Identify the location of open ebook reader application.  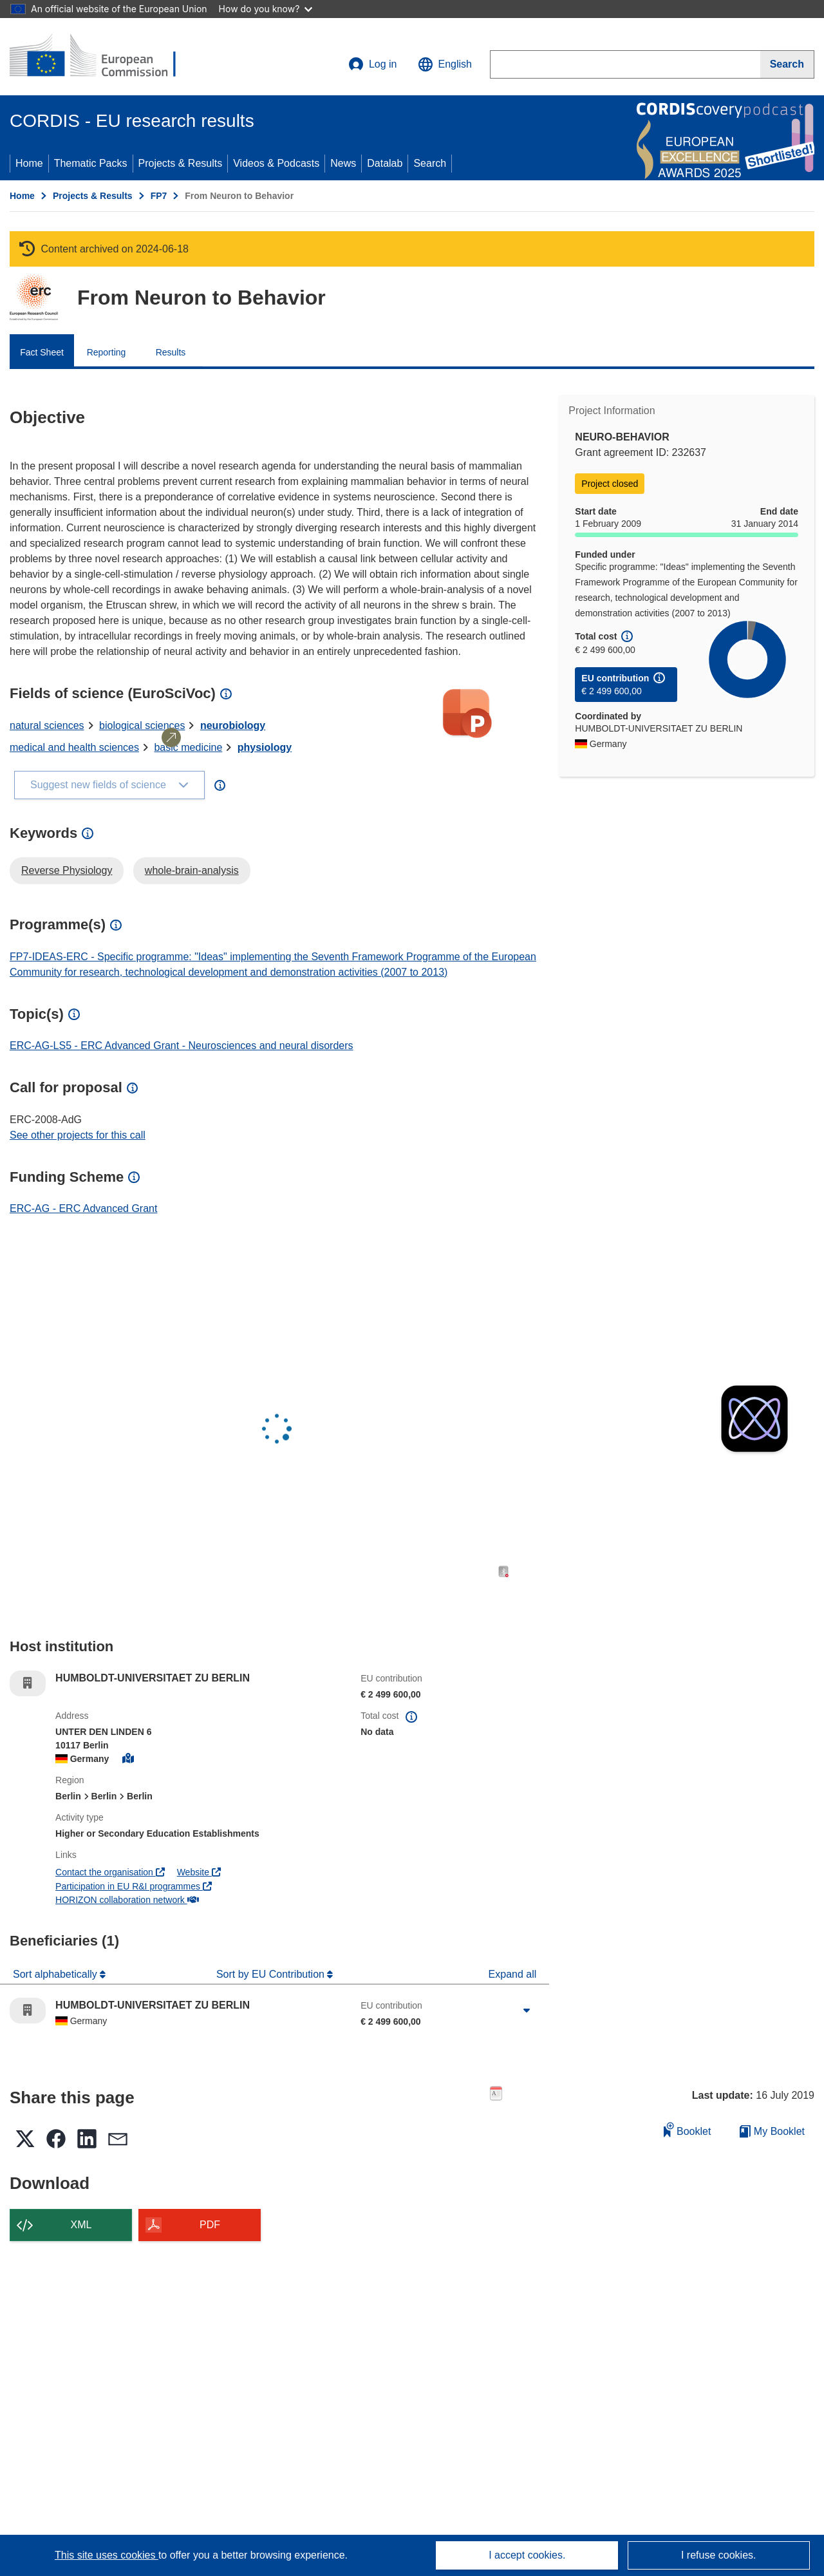
(496, 2093).